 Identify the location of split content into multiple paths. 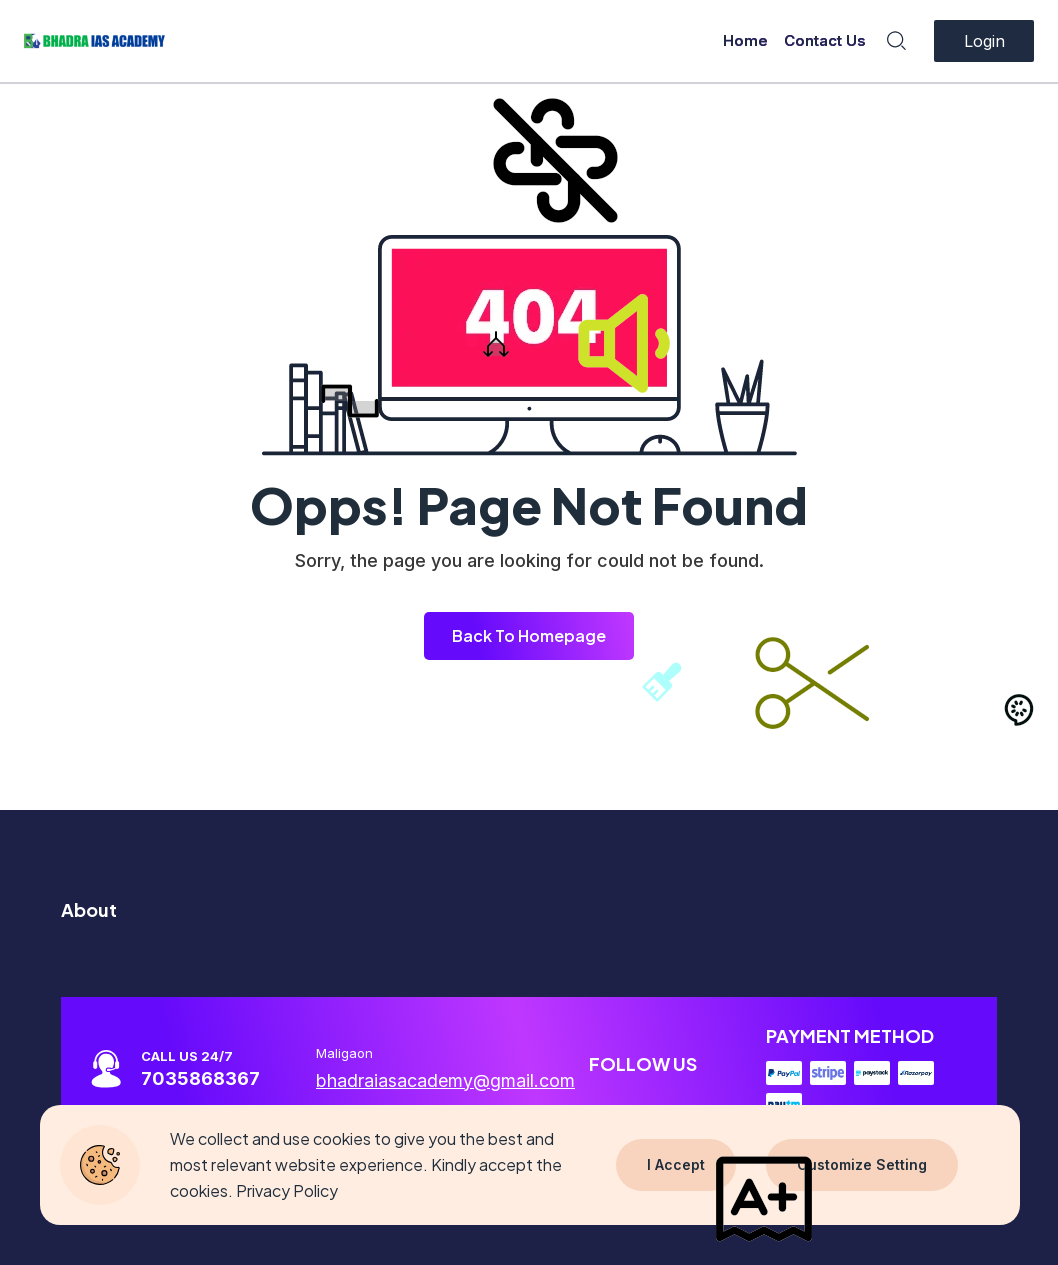
(496, 345).